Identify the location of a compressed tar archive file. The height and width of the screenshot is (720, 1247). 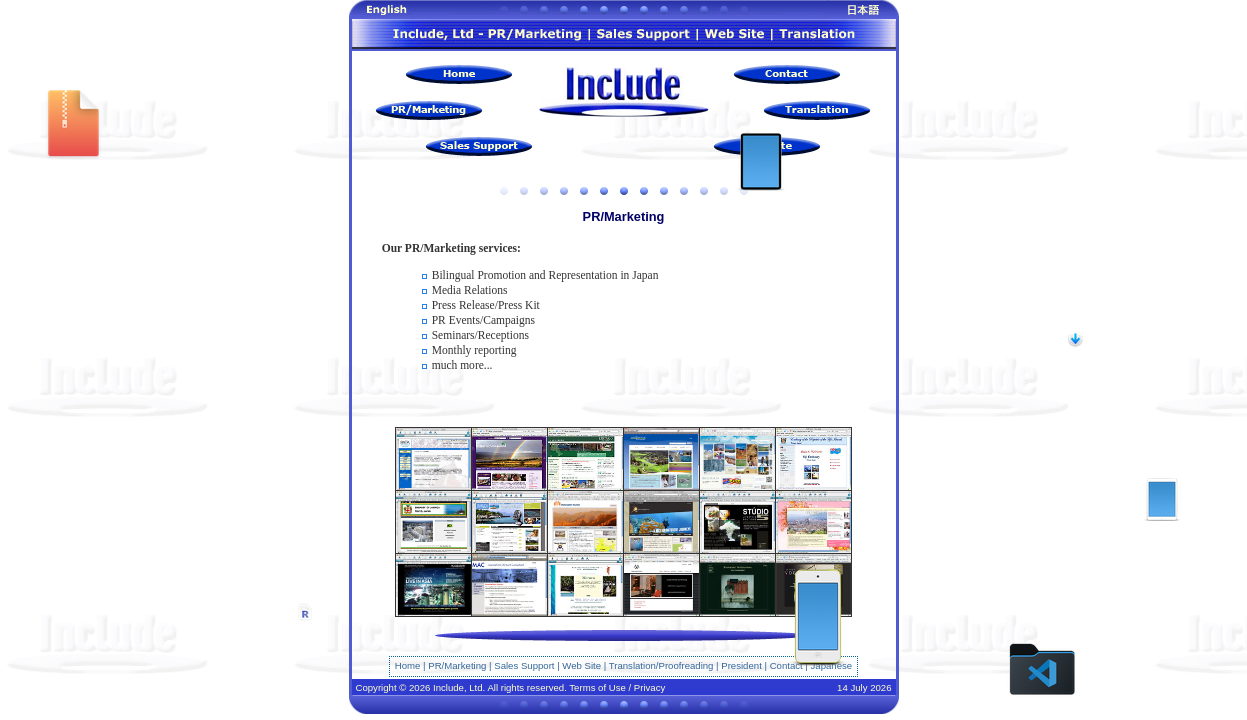
(73, 124).